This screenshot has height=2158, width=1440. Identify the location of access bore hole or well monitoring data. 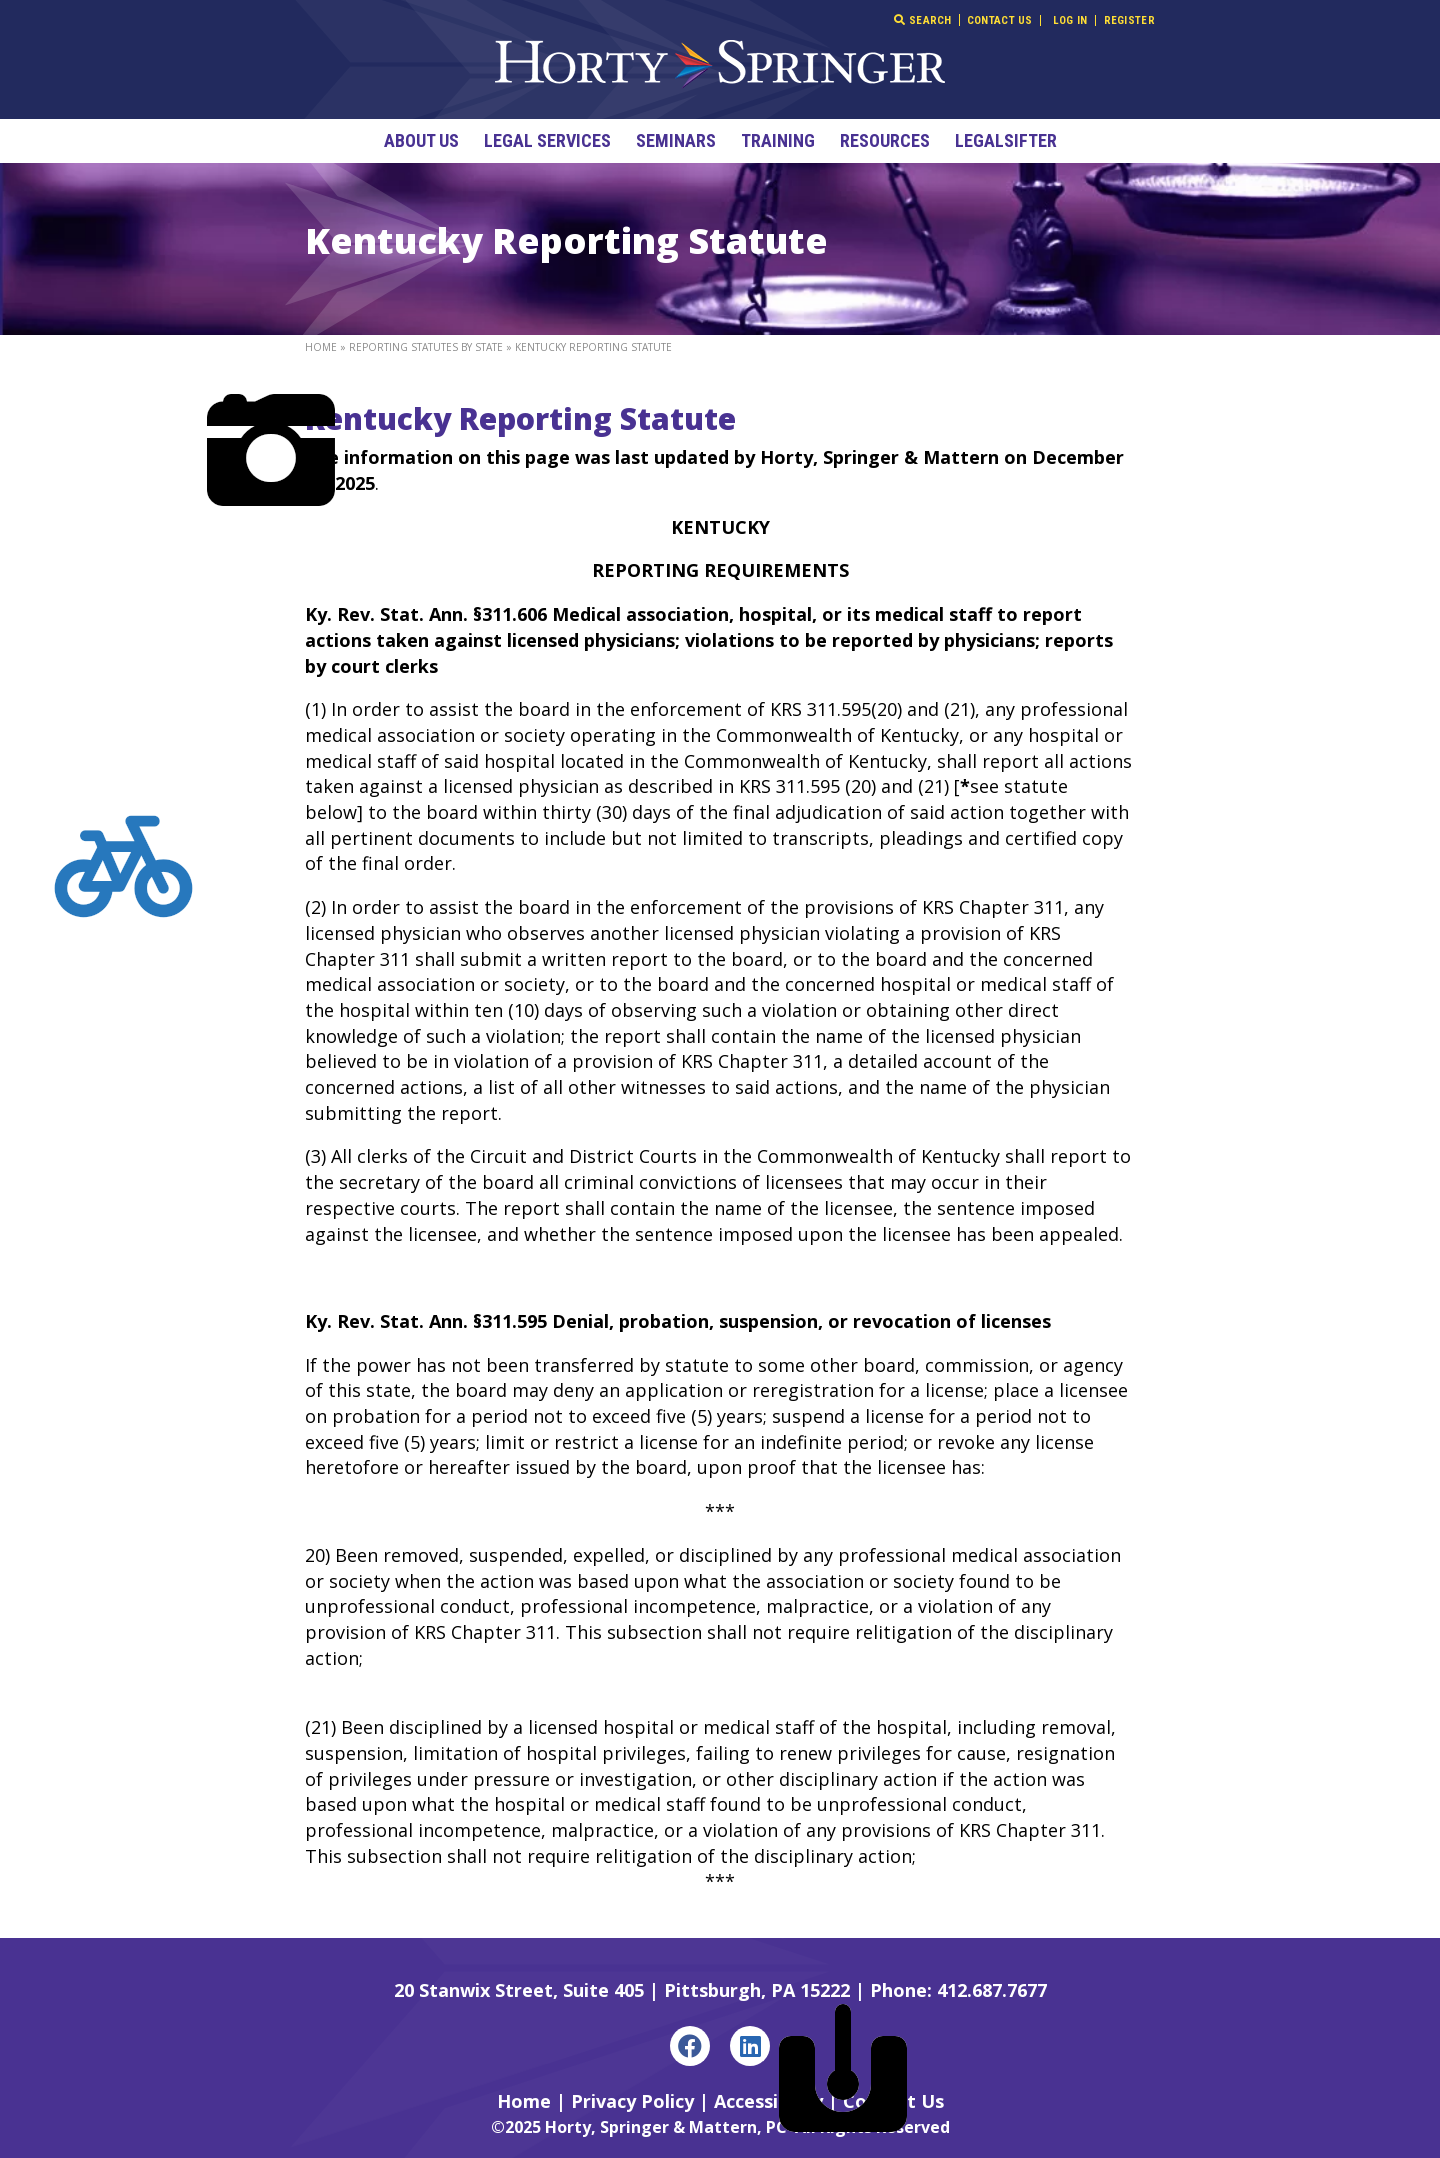
(843, 2068).